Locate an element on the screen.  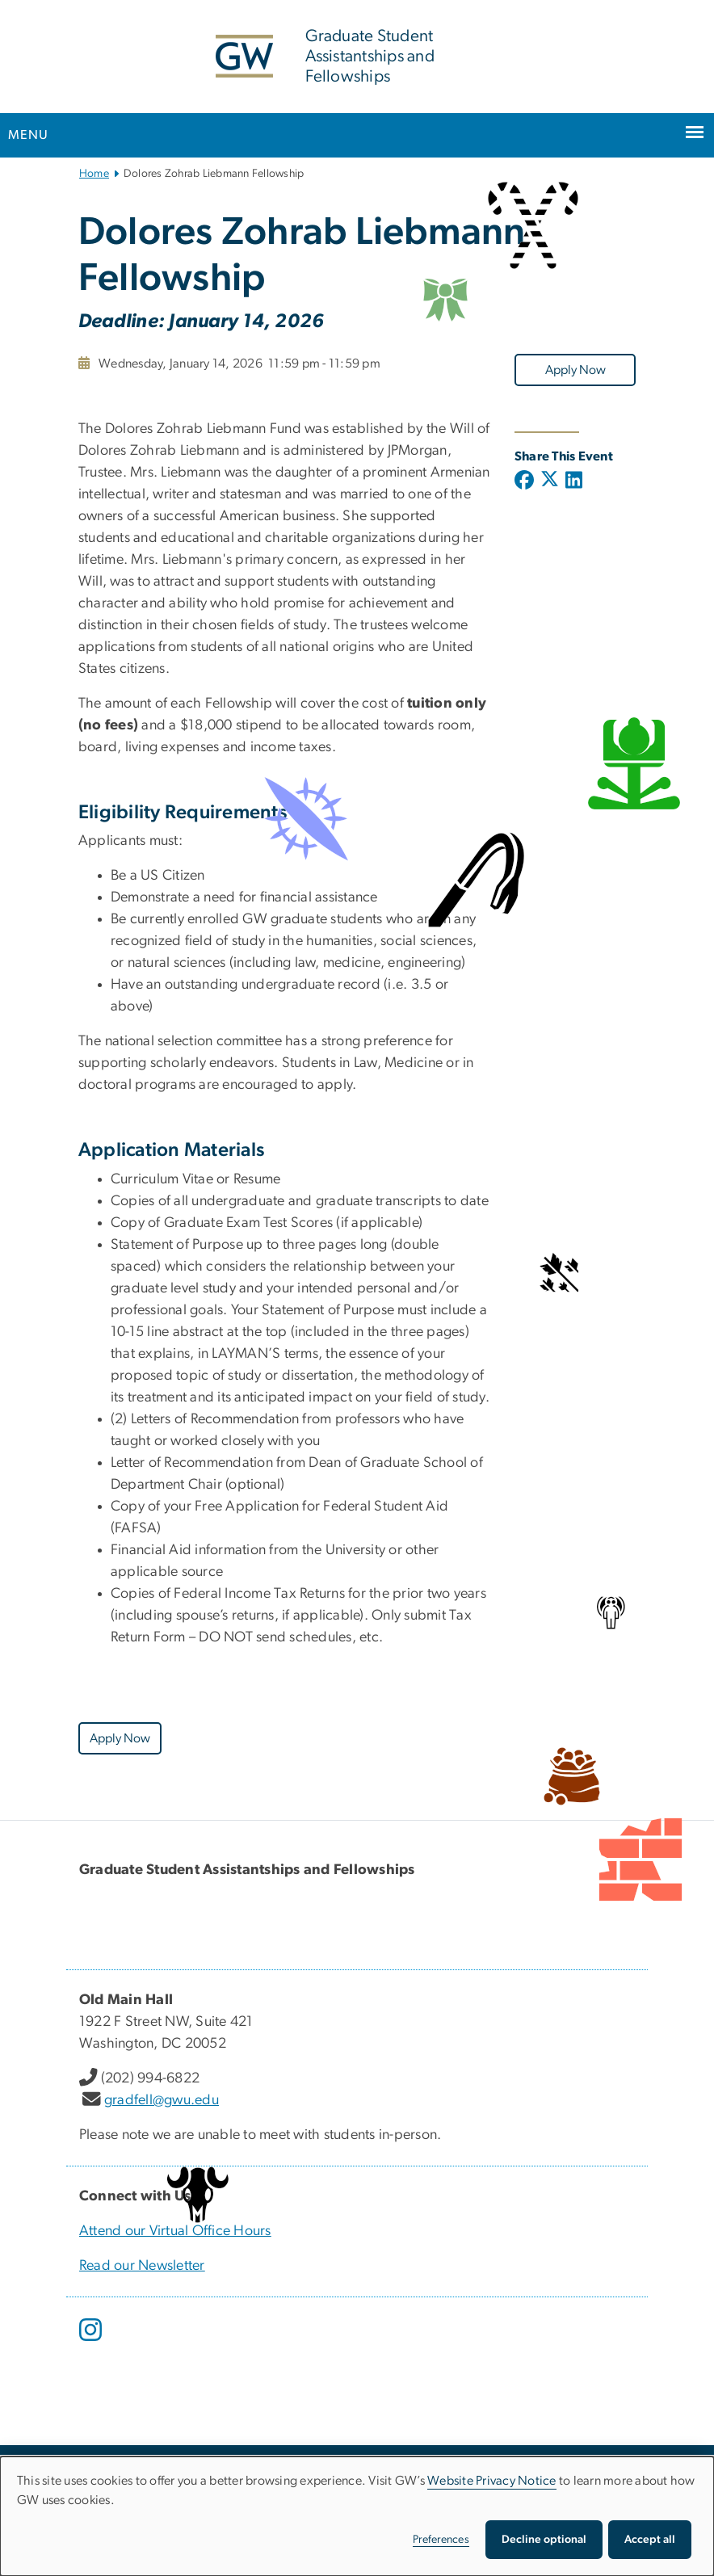
indicates enhanced awareness or heightened perception state is located at coordinates (611, 1612).